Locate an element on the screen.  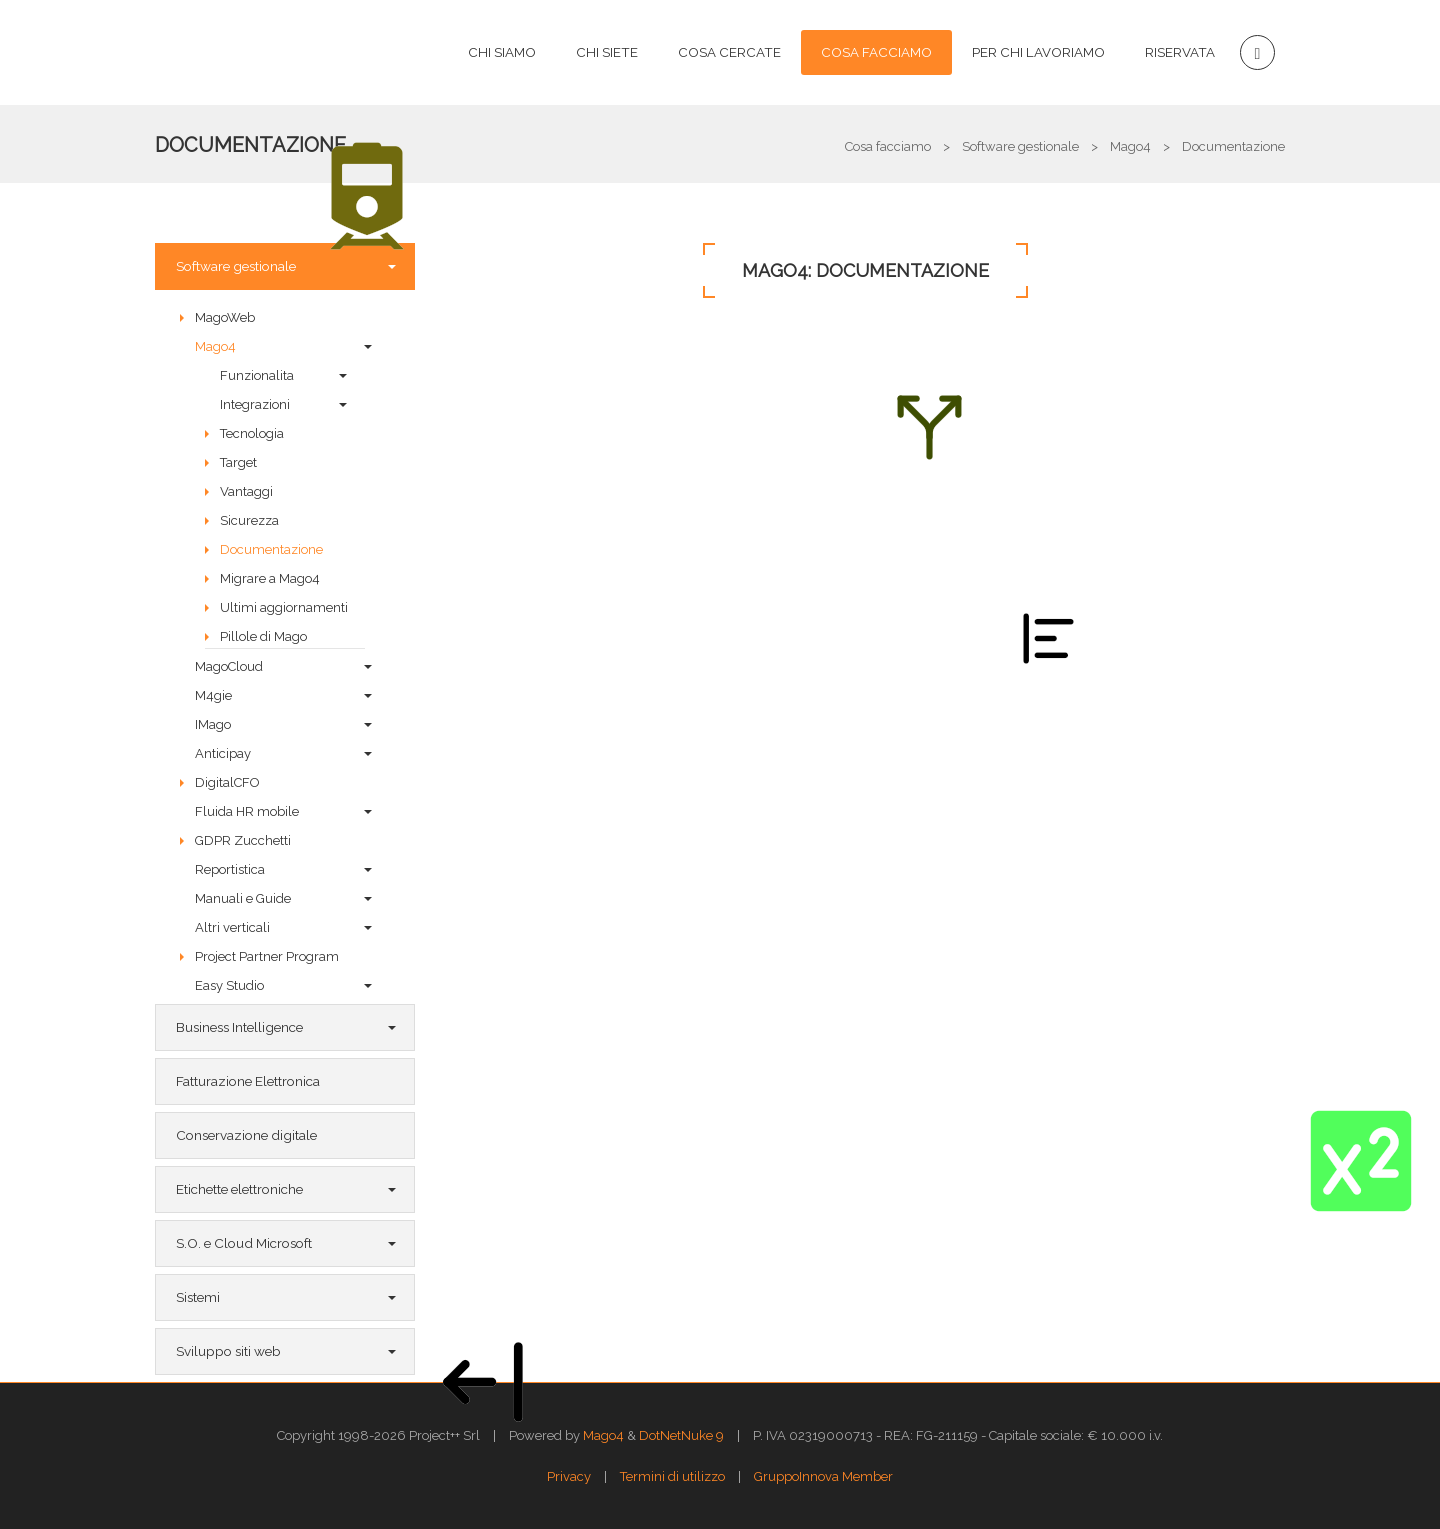
split into two paths or options is located at coordinates (929, 427).